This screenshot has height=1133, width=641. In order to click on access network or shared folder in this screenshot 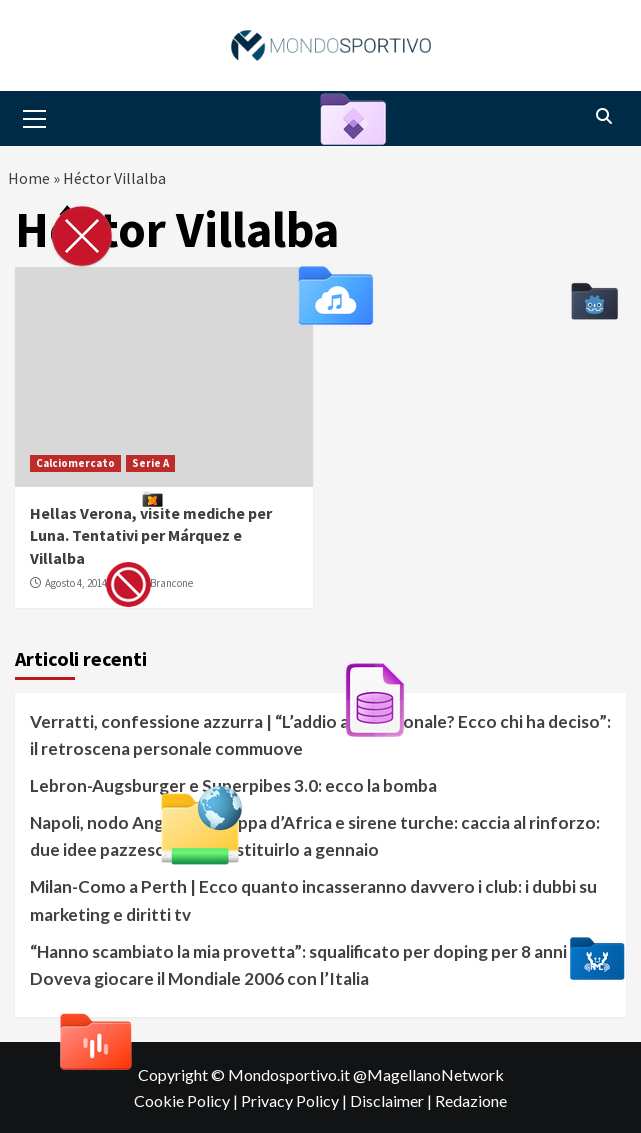, I will do `click(200, 826)`.